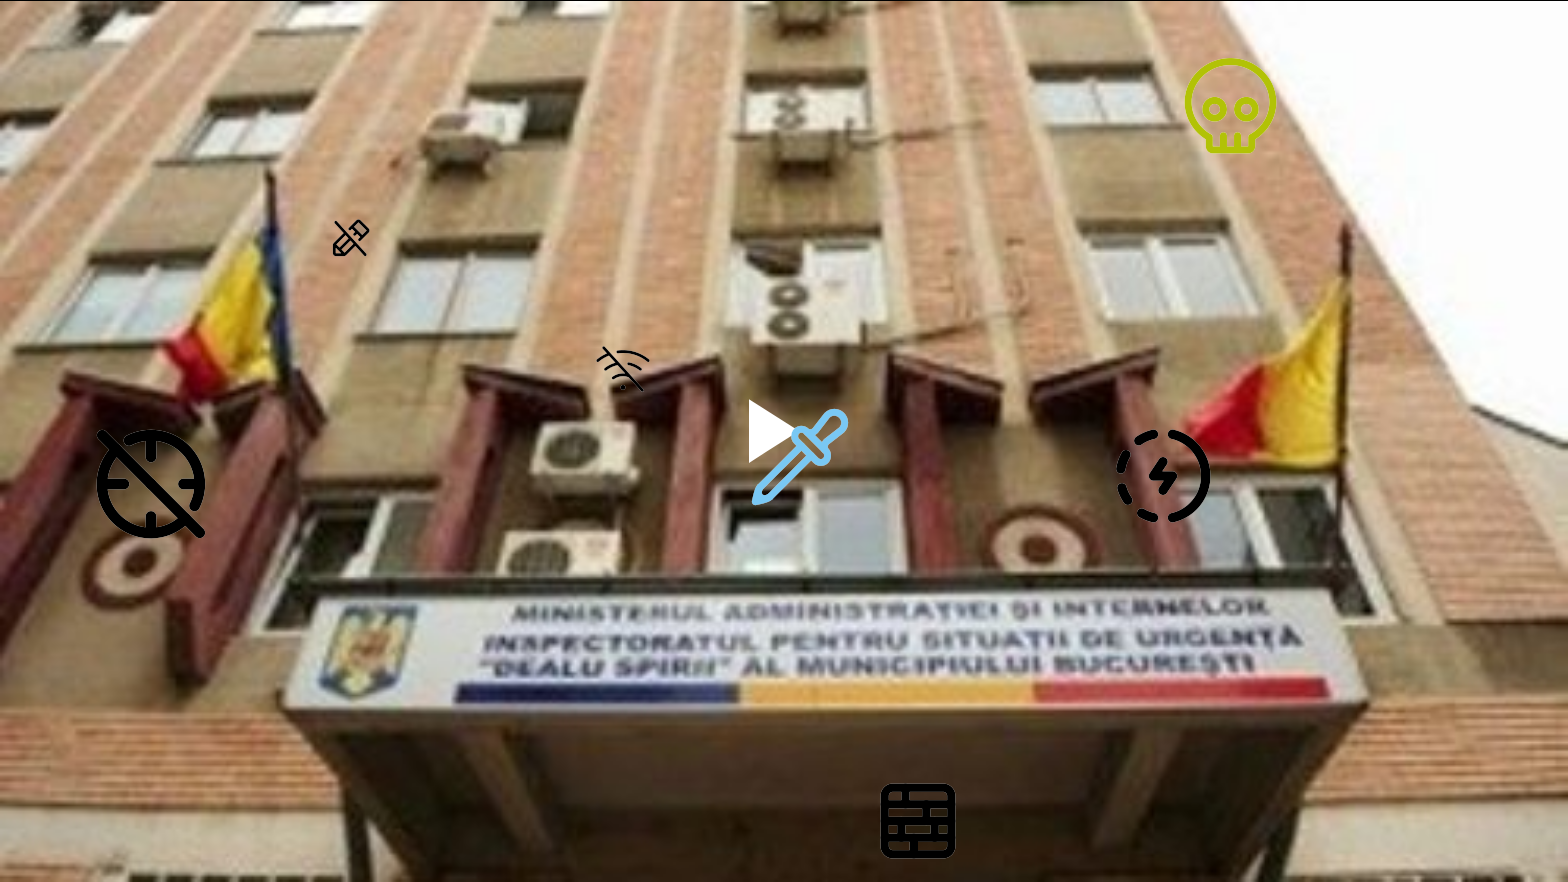 This screenshot has height=882, width=1568. What do you see at coordinates (1230, 107) in the screenshot?
I see `indicates danger or fatal error` at bounding box center [1230, 107].